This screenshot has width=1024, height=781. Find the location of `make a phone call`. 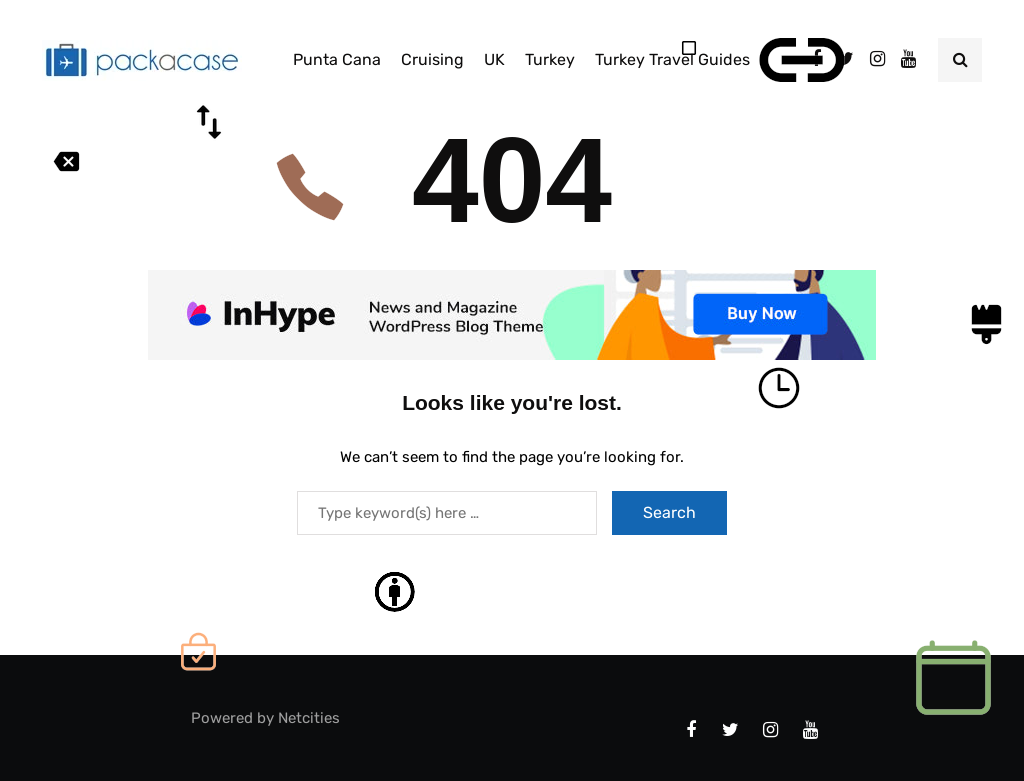

make a phone call is located at coordinates (310, 187).